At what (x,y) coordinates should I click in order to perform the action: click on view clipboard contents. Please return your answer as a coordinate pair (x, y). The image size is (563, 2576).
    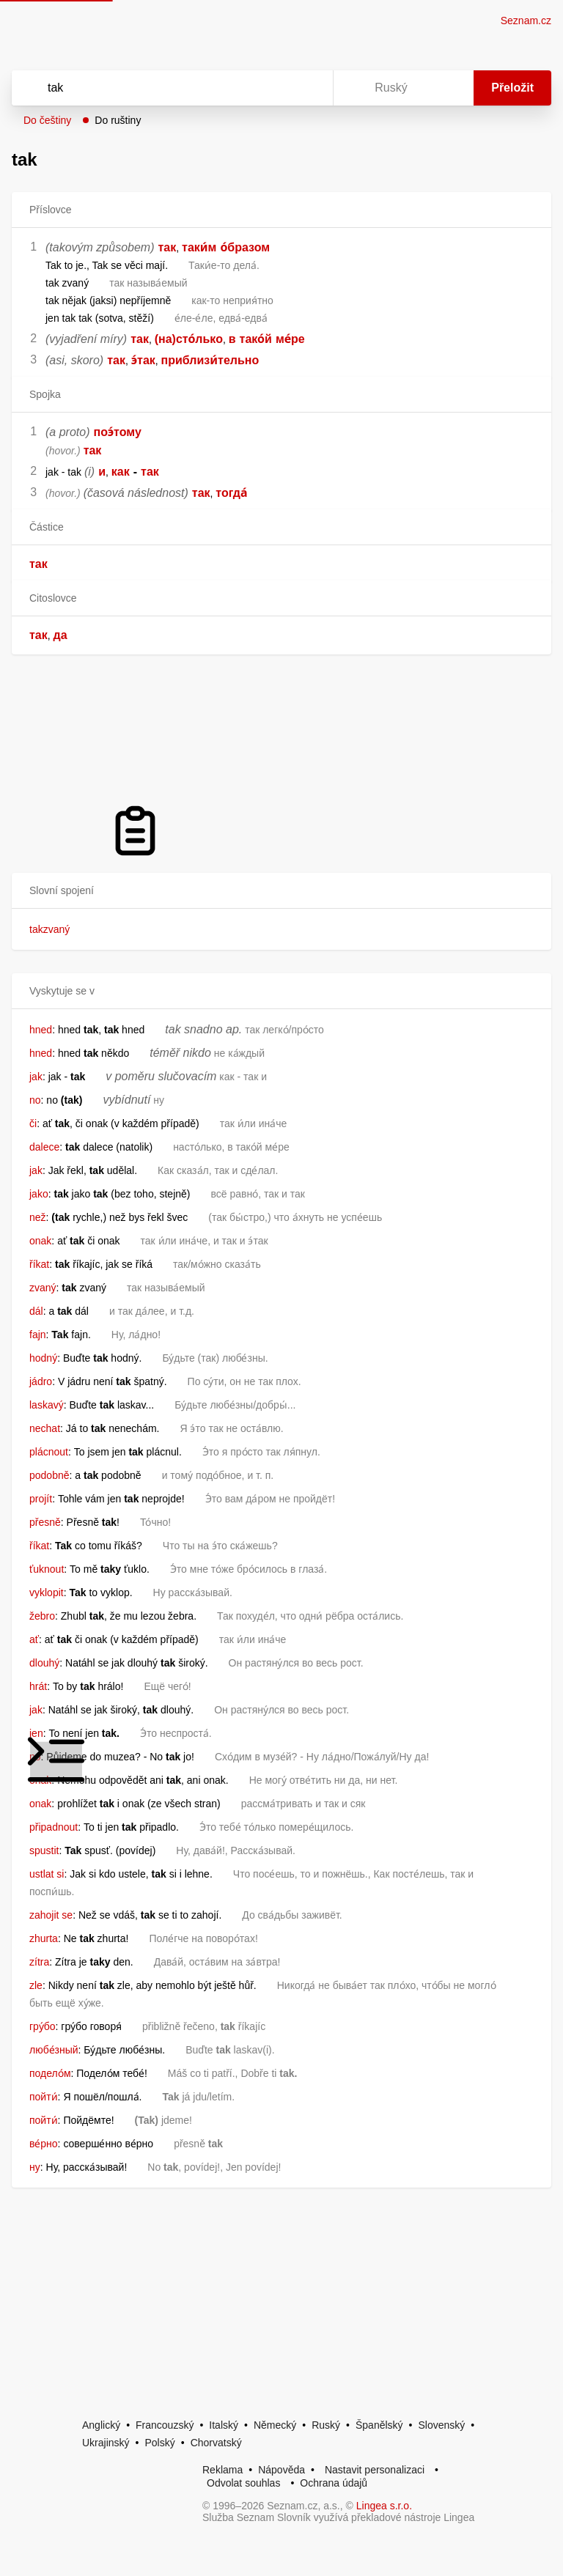
    Looking at the image, I should click on (135, 830).